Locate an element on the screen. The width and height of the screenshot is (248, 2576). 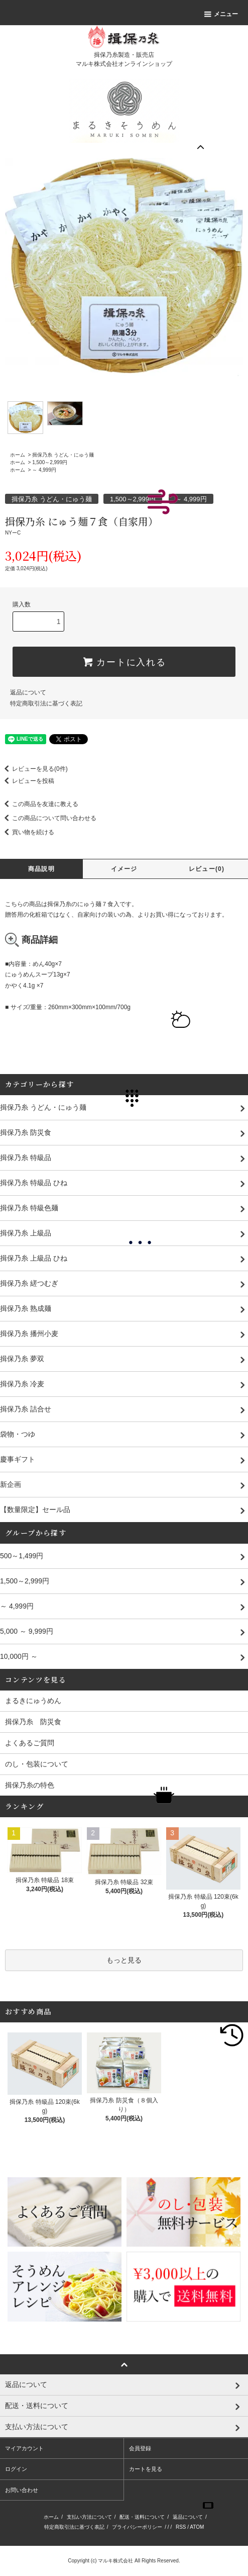
indicates partly cloudy weather conditions is located at coordinates (180, 1019).